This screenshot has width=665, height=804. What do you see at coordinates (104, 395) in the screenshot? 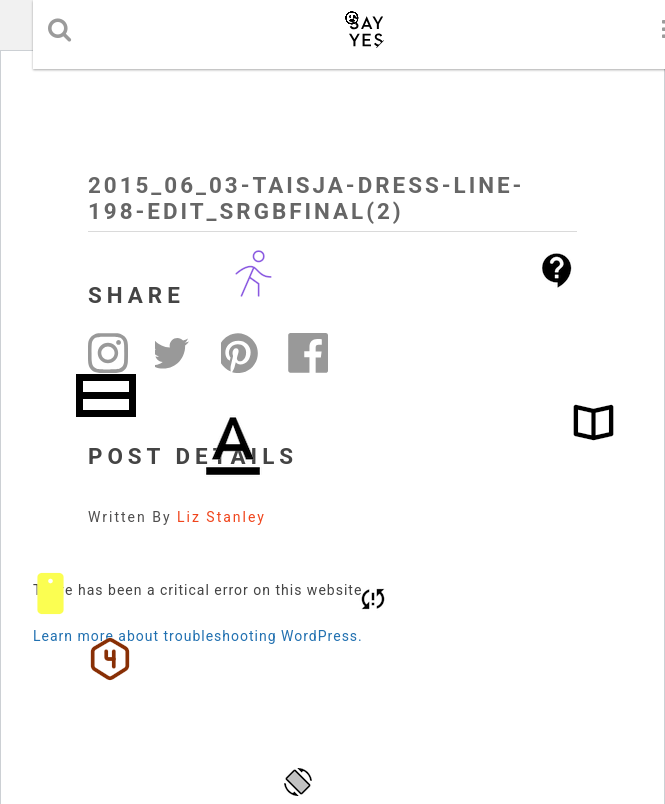
I see `switch to stream or list view` at bounding box center [104, 395].